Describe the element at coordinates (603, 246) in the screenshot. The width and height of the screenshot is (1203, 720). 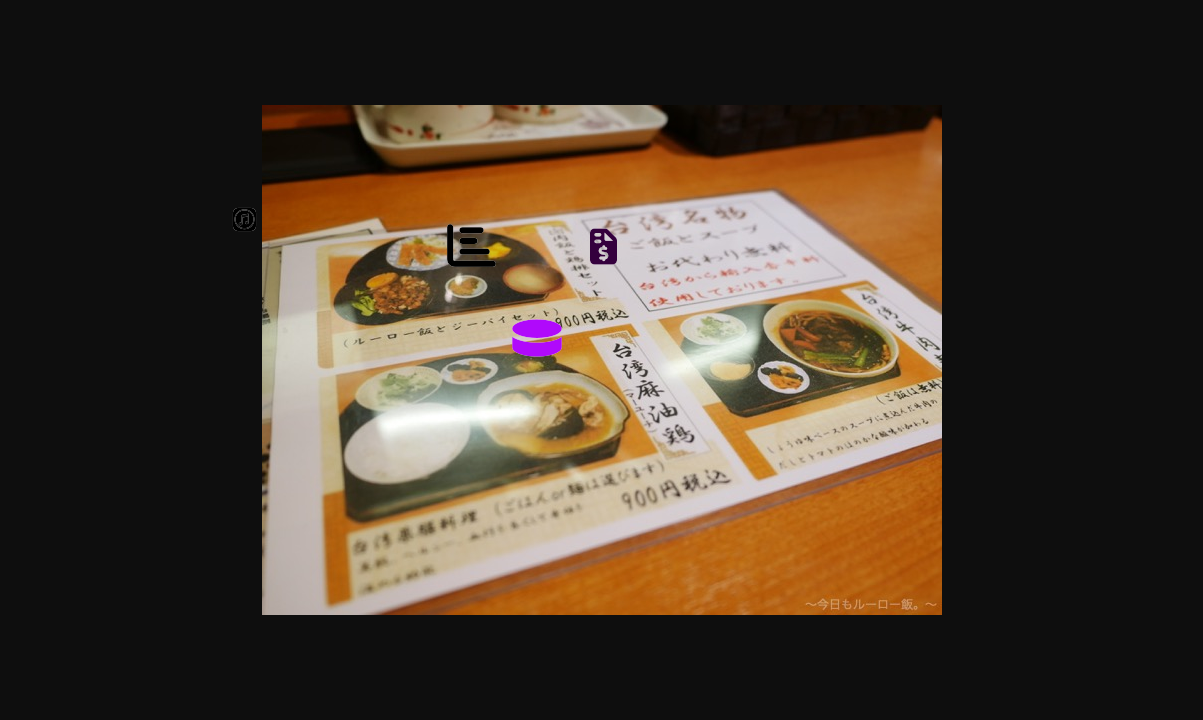
I see `view invoice or billing document` at that location.